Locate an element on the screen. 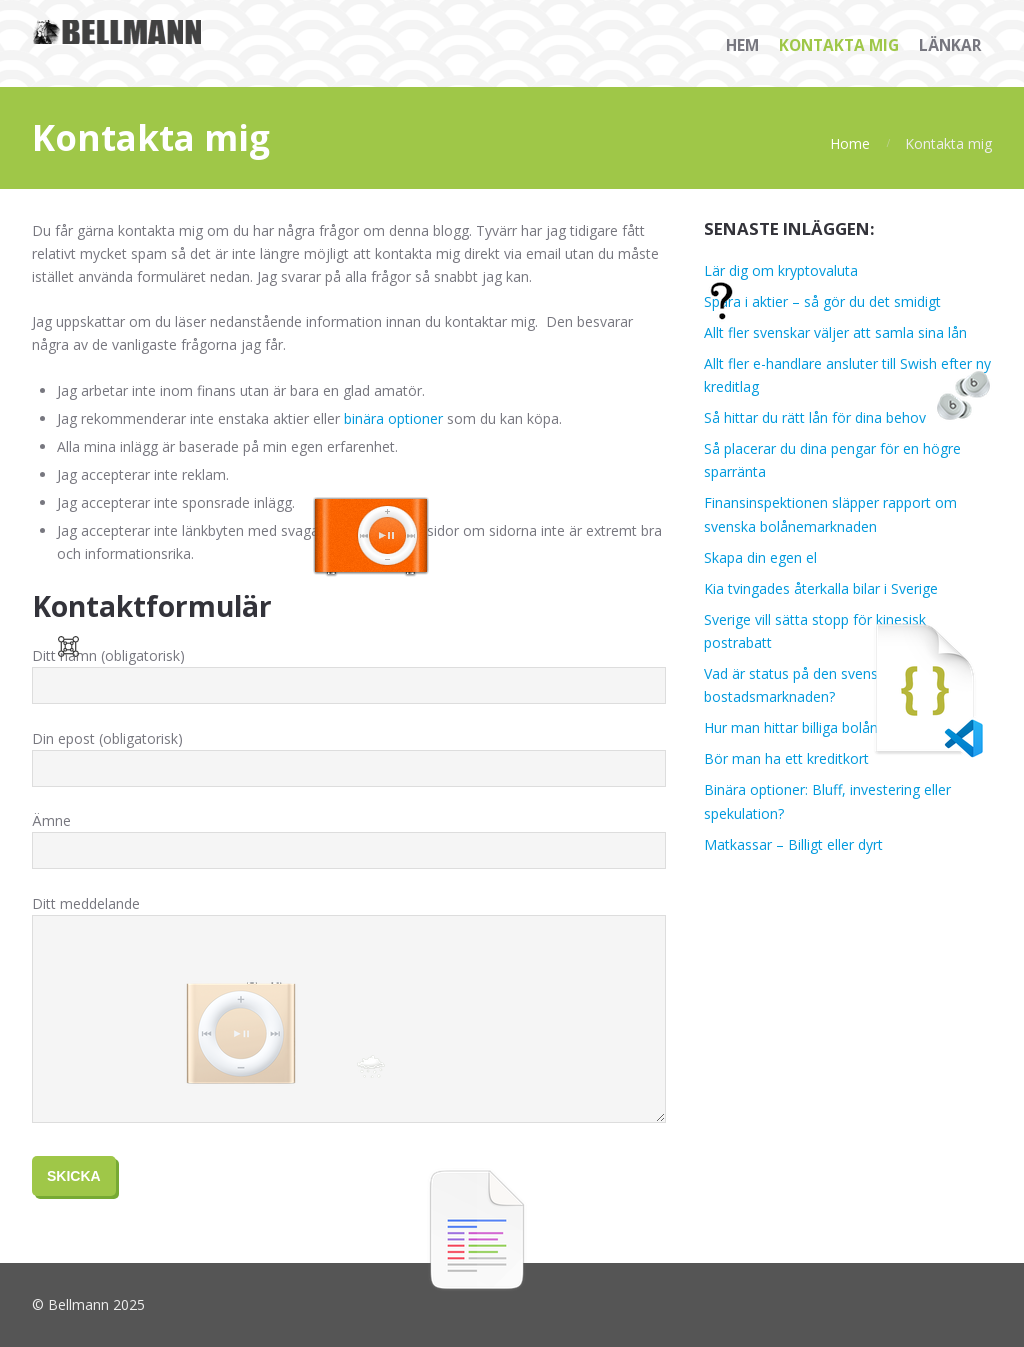 The height and width of the screenshot is (1347, 1024). iPod shuffle device connected is located at coordinates (371, 515).